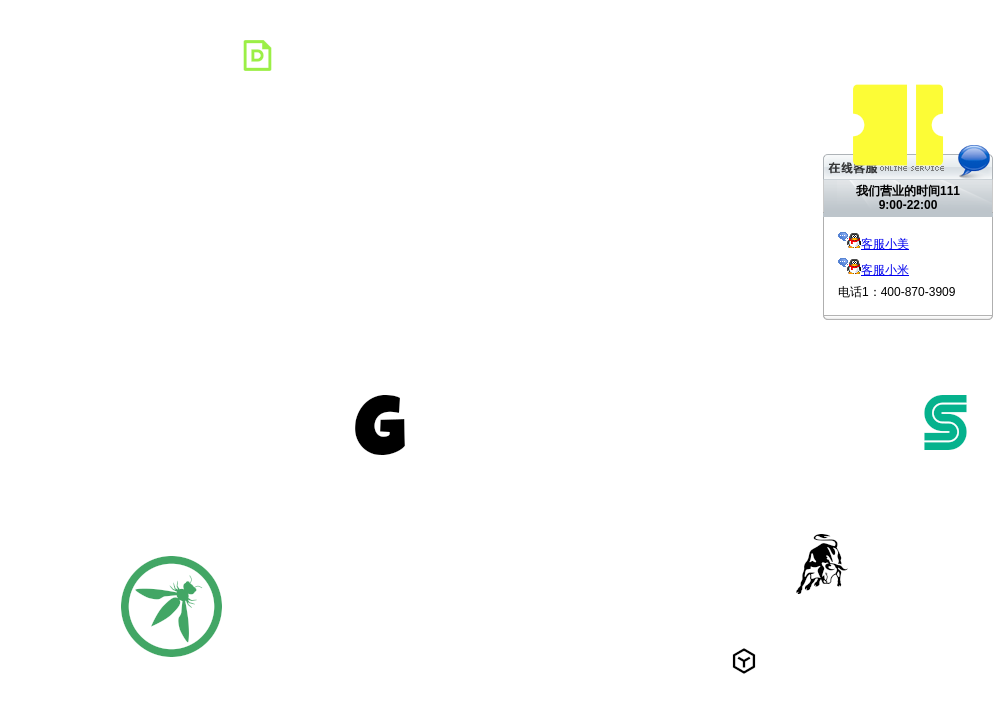 Image resolution: width=996 pixels, height=720 pixels. I want to click on open the Grocy app, so click(380, 425).